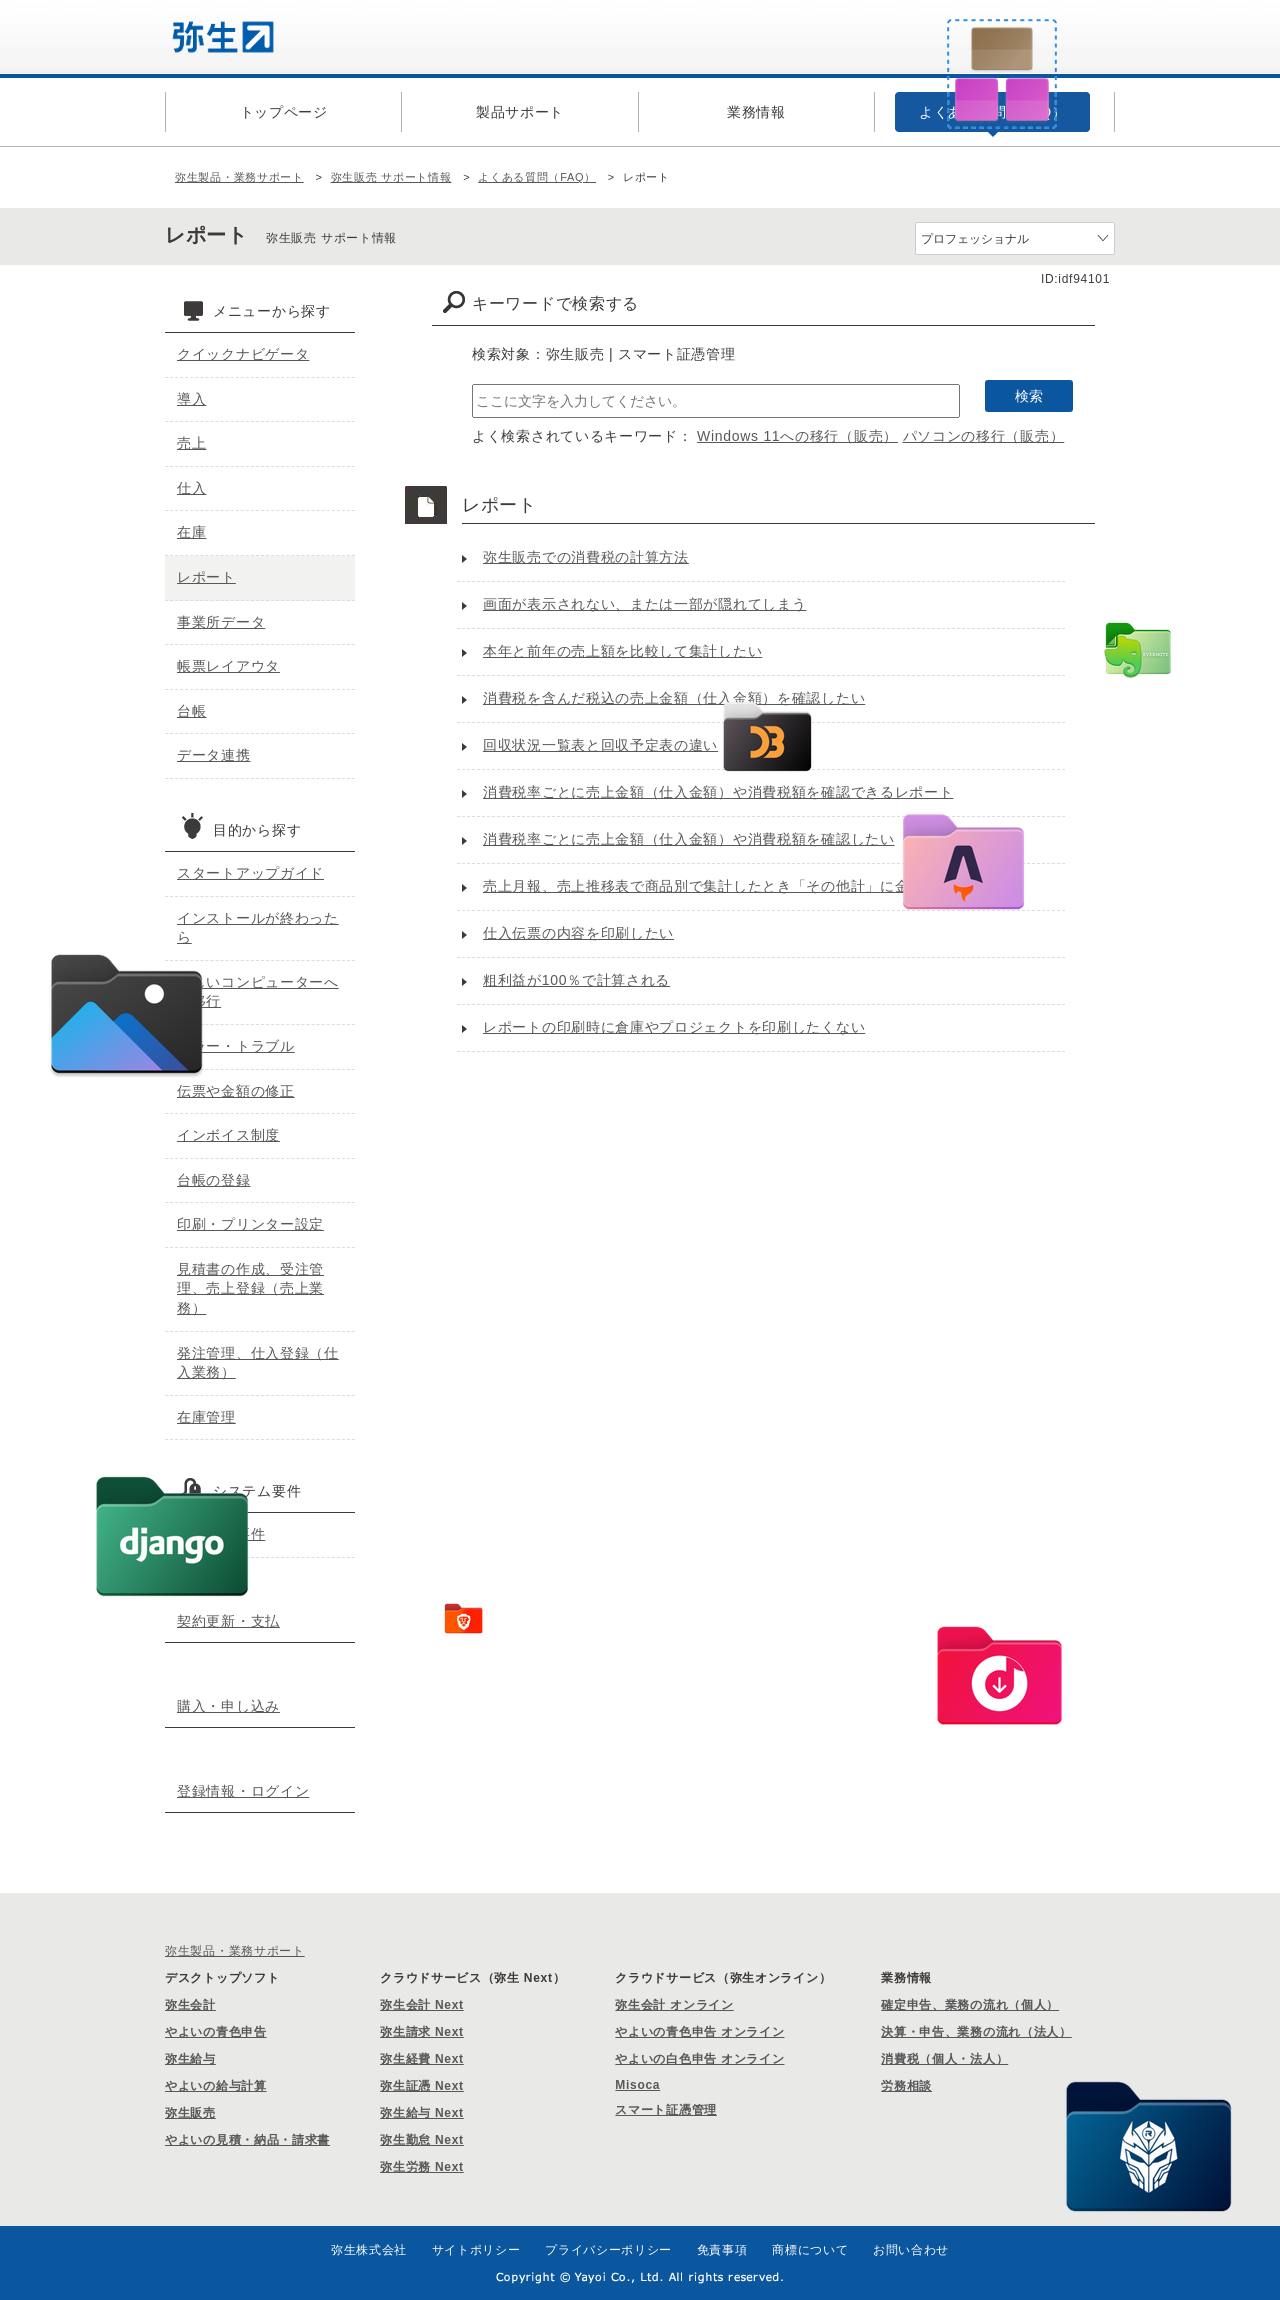 This screenshot has height=2300, width=1280. I want to click on open django project folder, so click(171, 1540).